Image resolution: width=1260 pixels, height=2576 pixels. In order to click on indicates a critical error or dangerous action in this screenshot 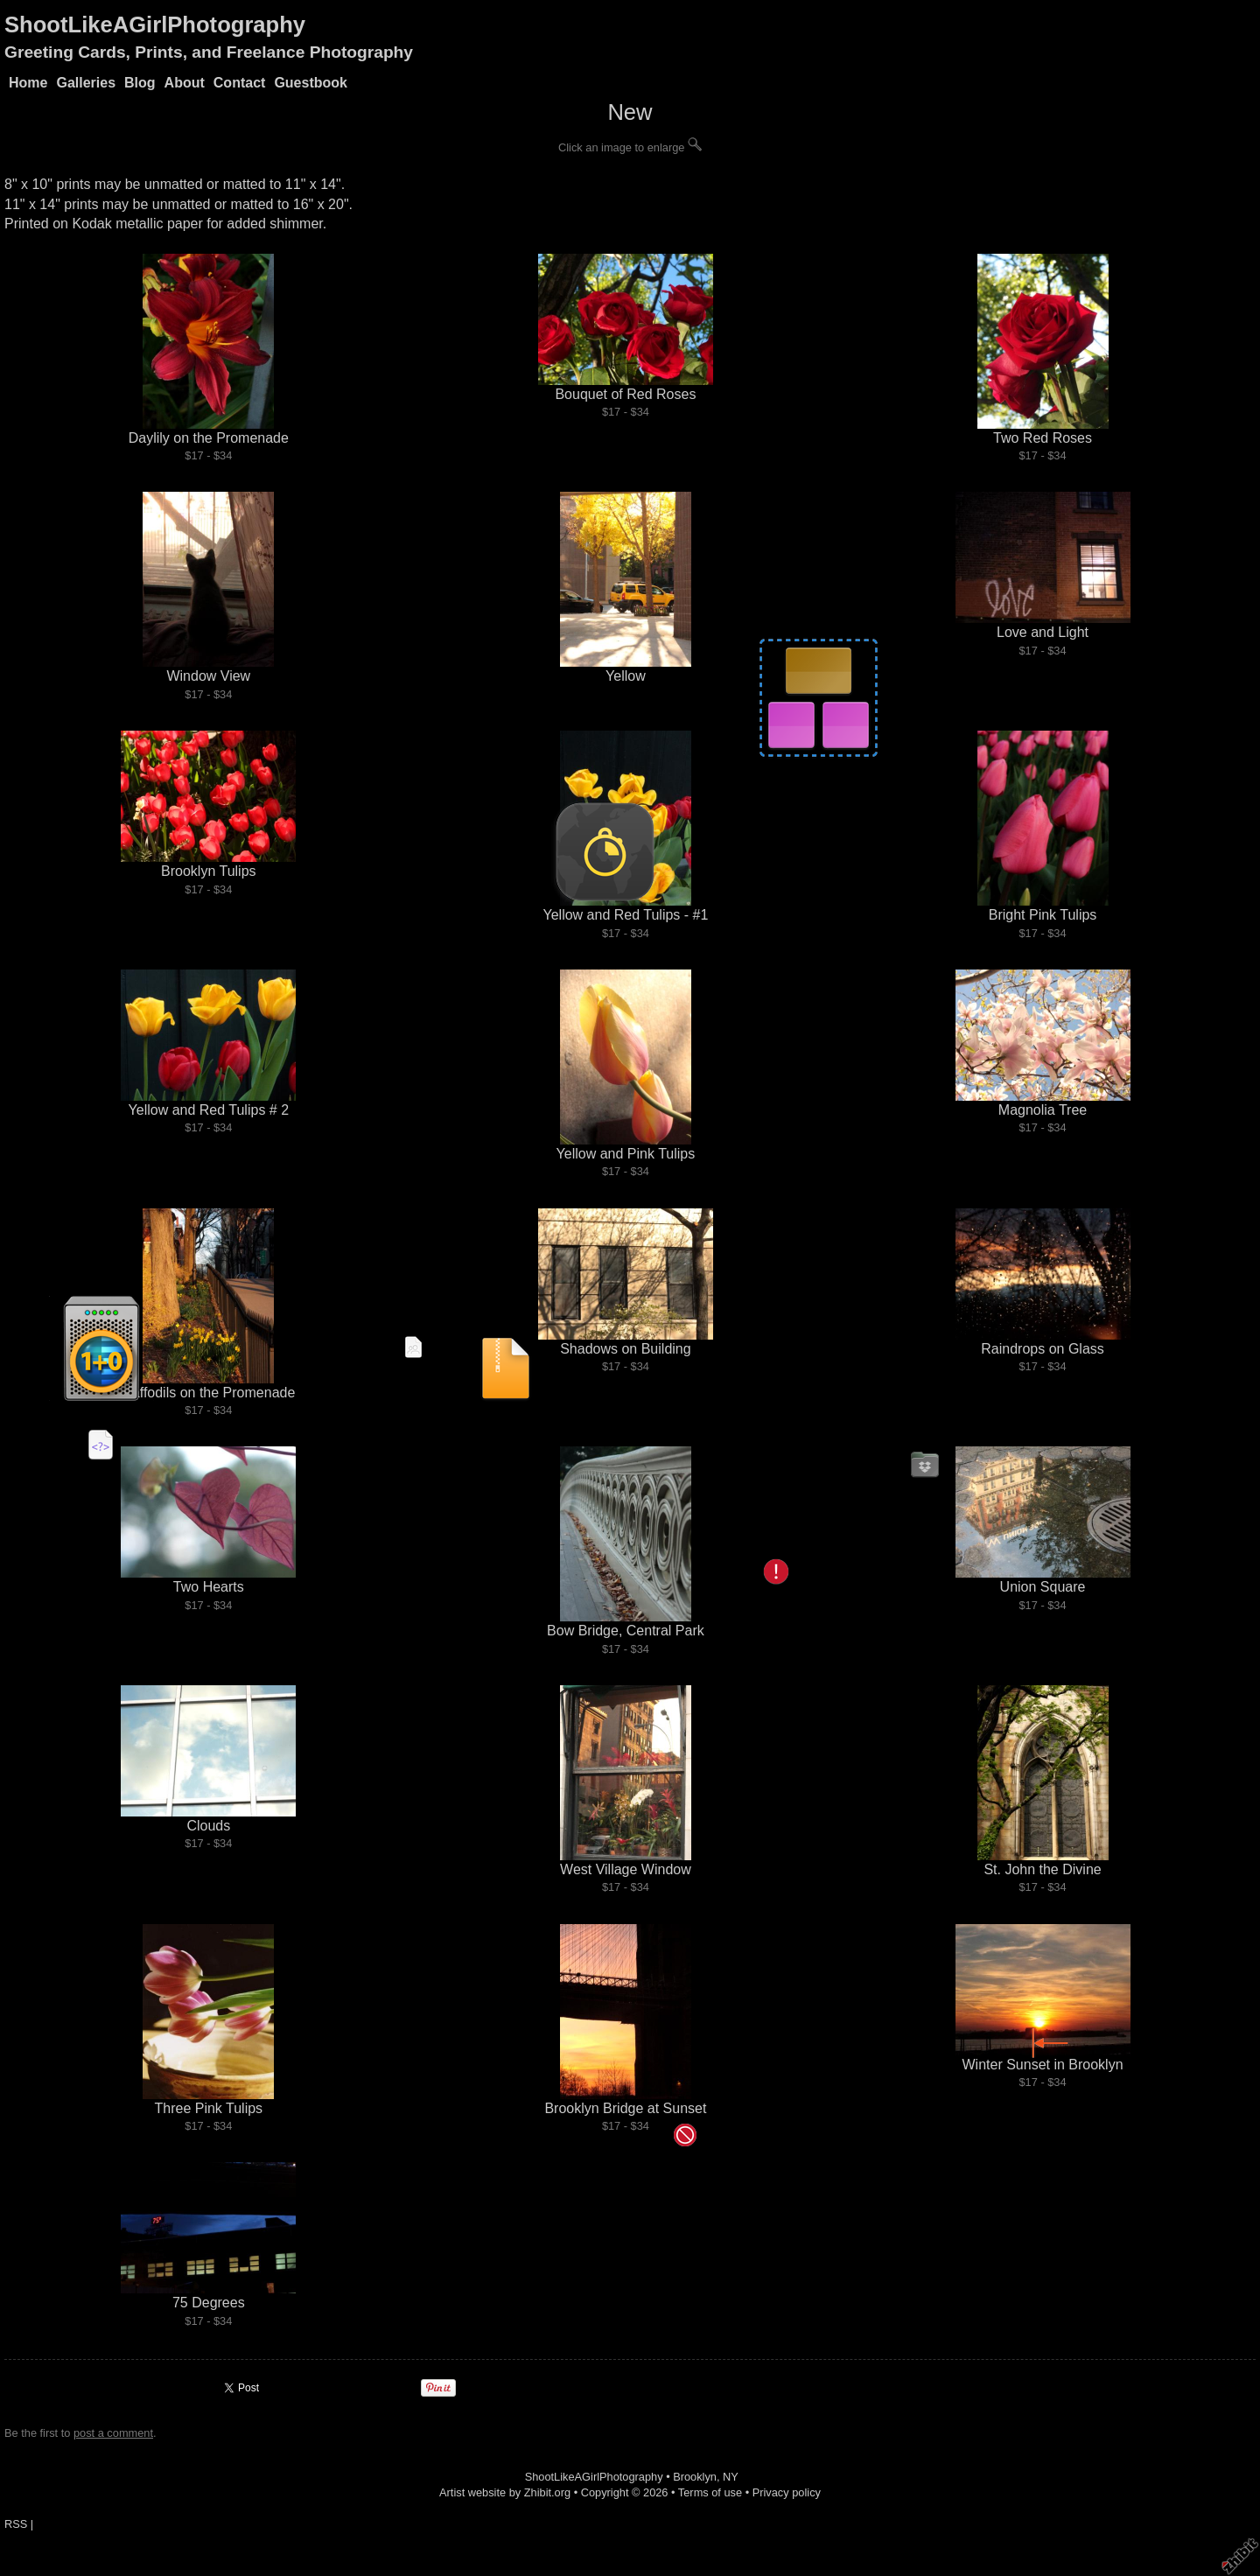, I will do `click(776, 1572)`.